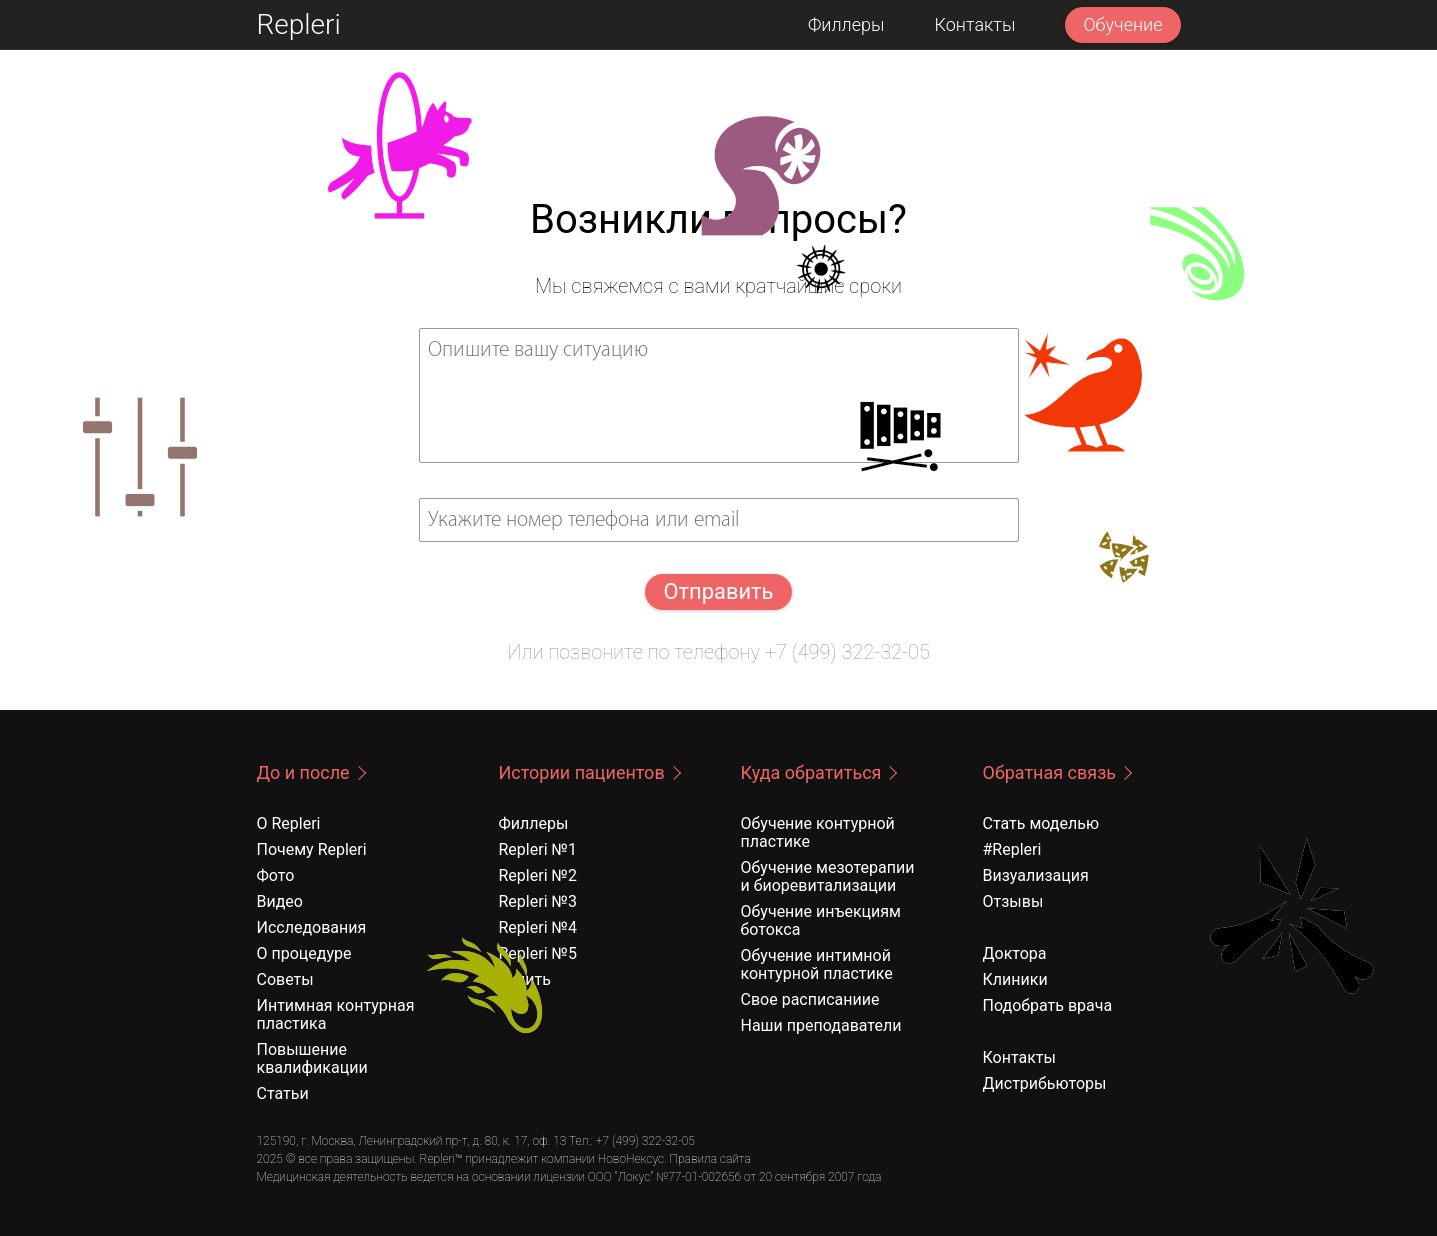  What do you see at coordinates (399, 144) in the screenshot?
I see `access pet training or agility games` at bounding box center [399, 144].